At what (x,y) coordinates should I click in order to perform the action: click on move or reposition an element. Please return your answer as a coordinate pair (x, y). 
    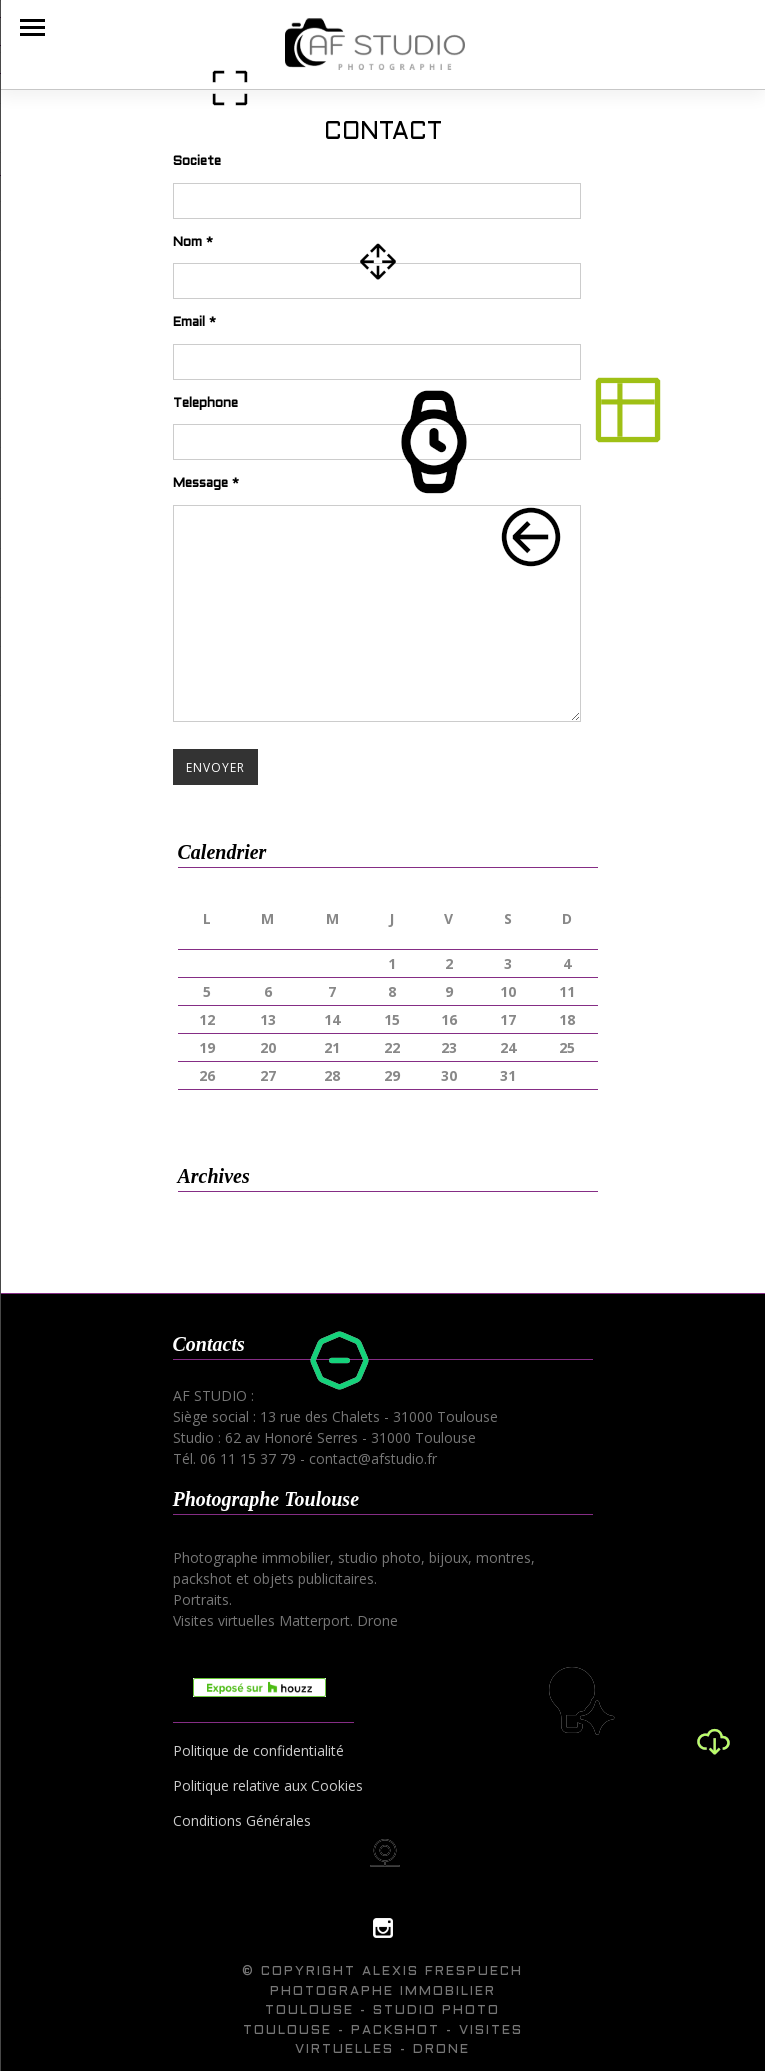
    Looking at the image, I should click on (378, 263).